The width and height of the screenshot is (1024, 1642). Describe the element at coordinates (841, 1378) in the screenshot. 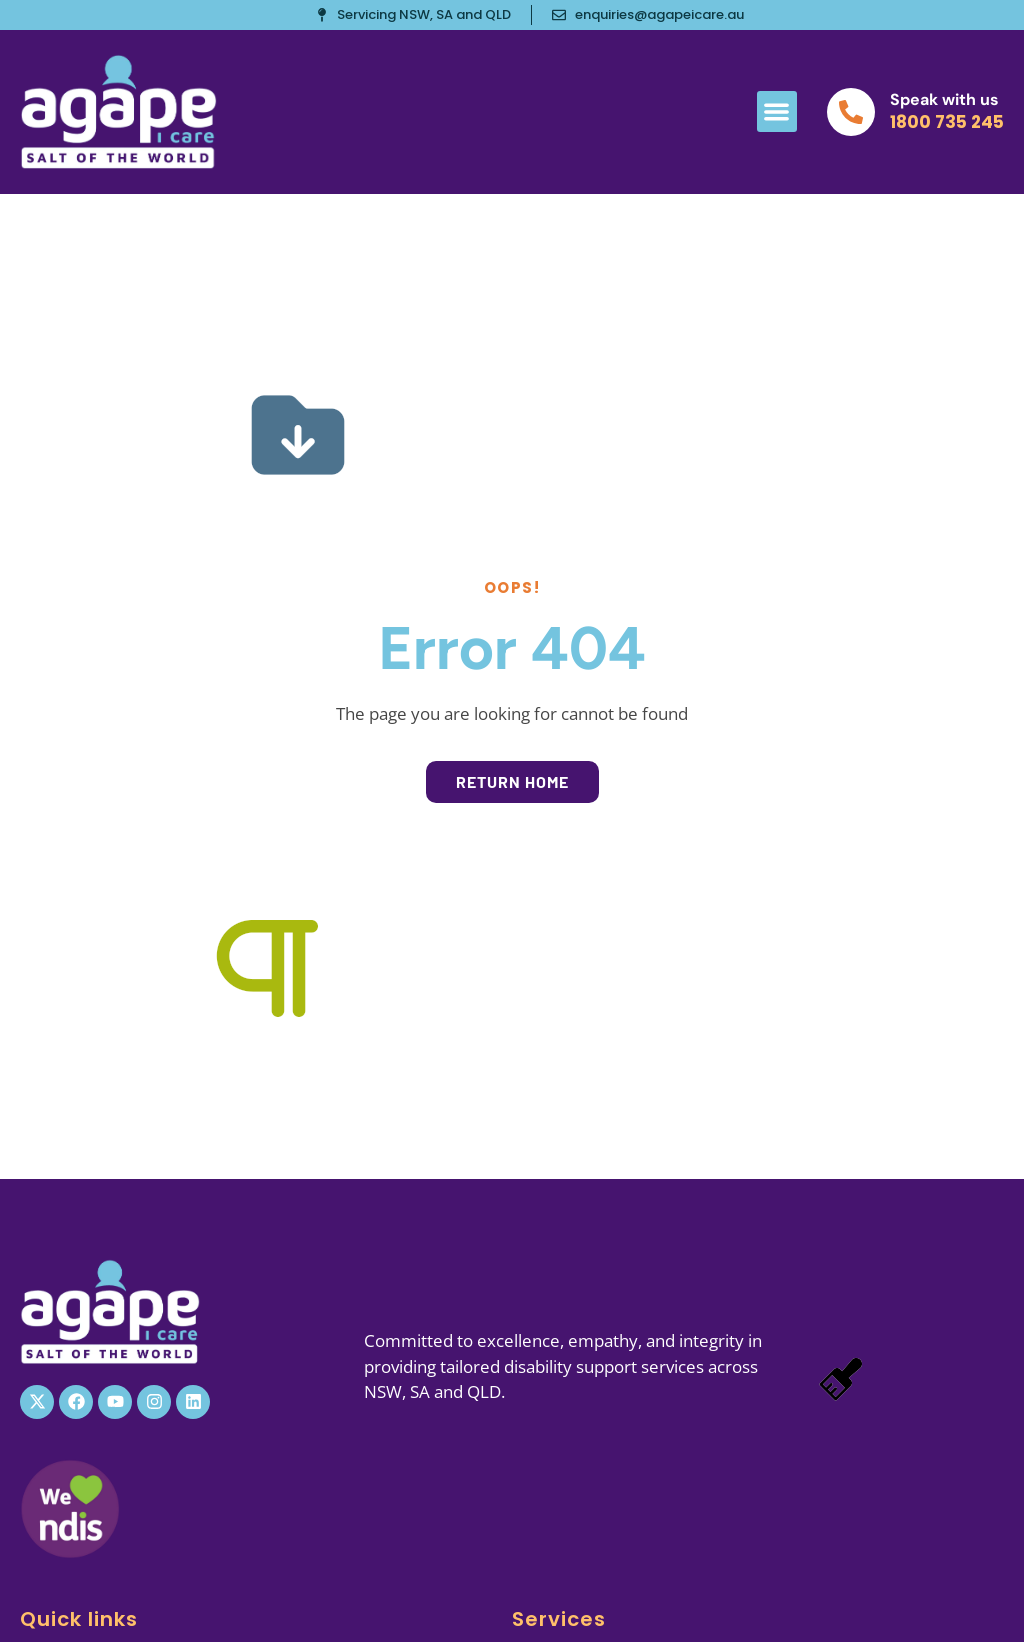

I see `access painting or drawing tools` at that location.